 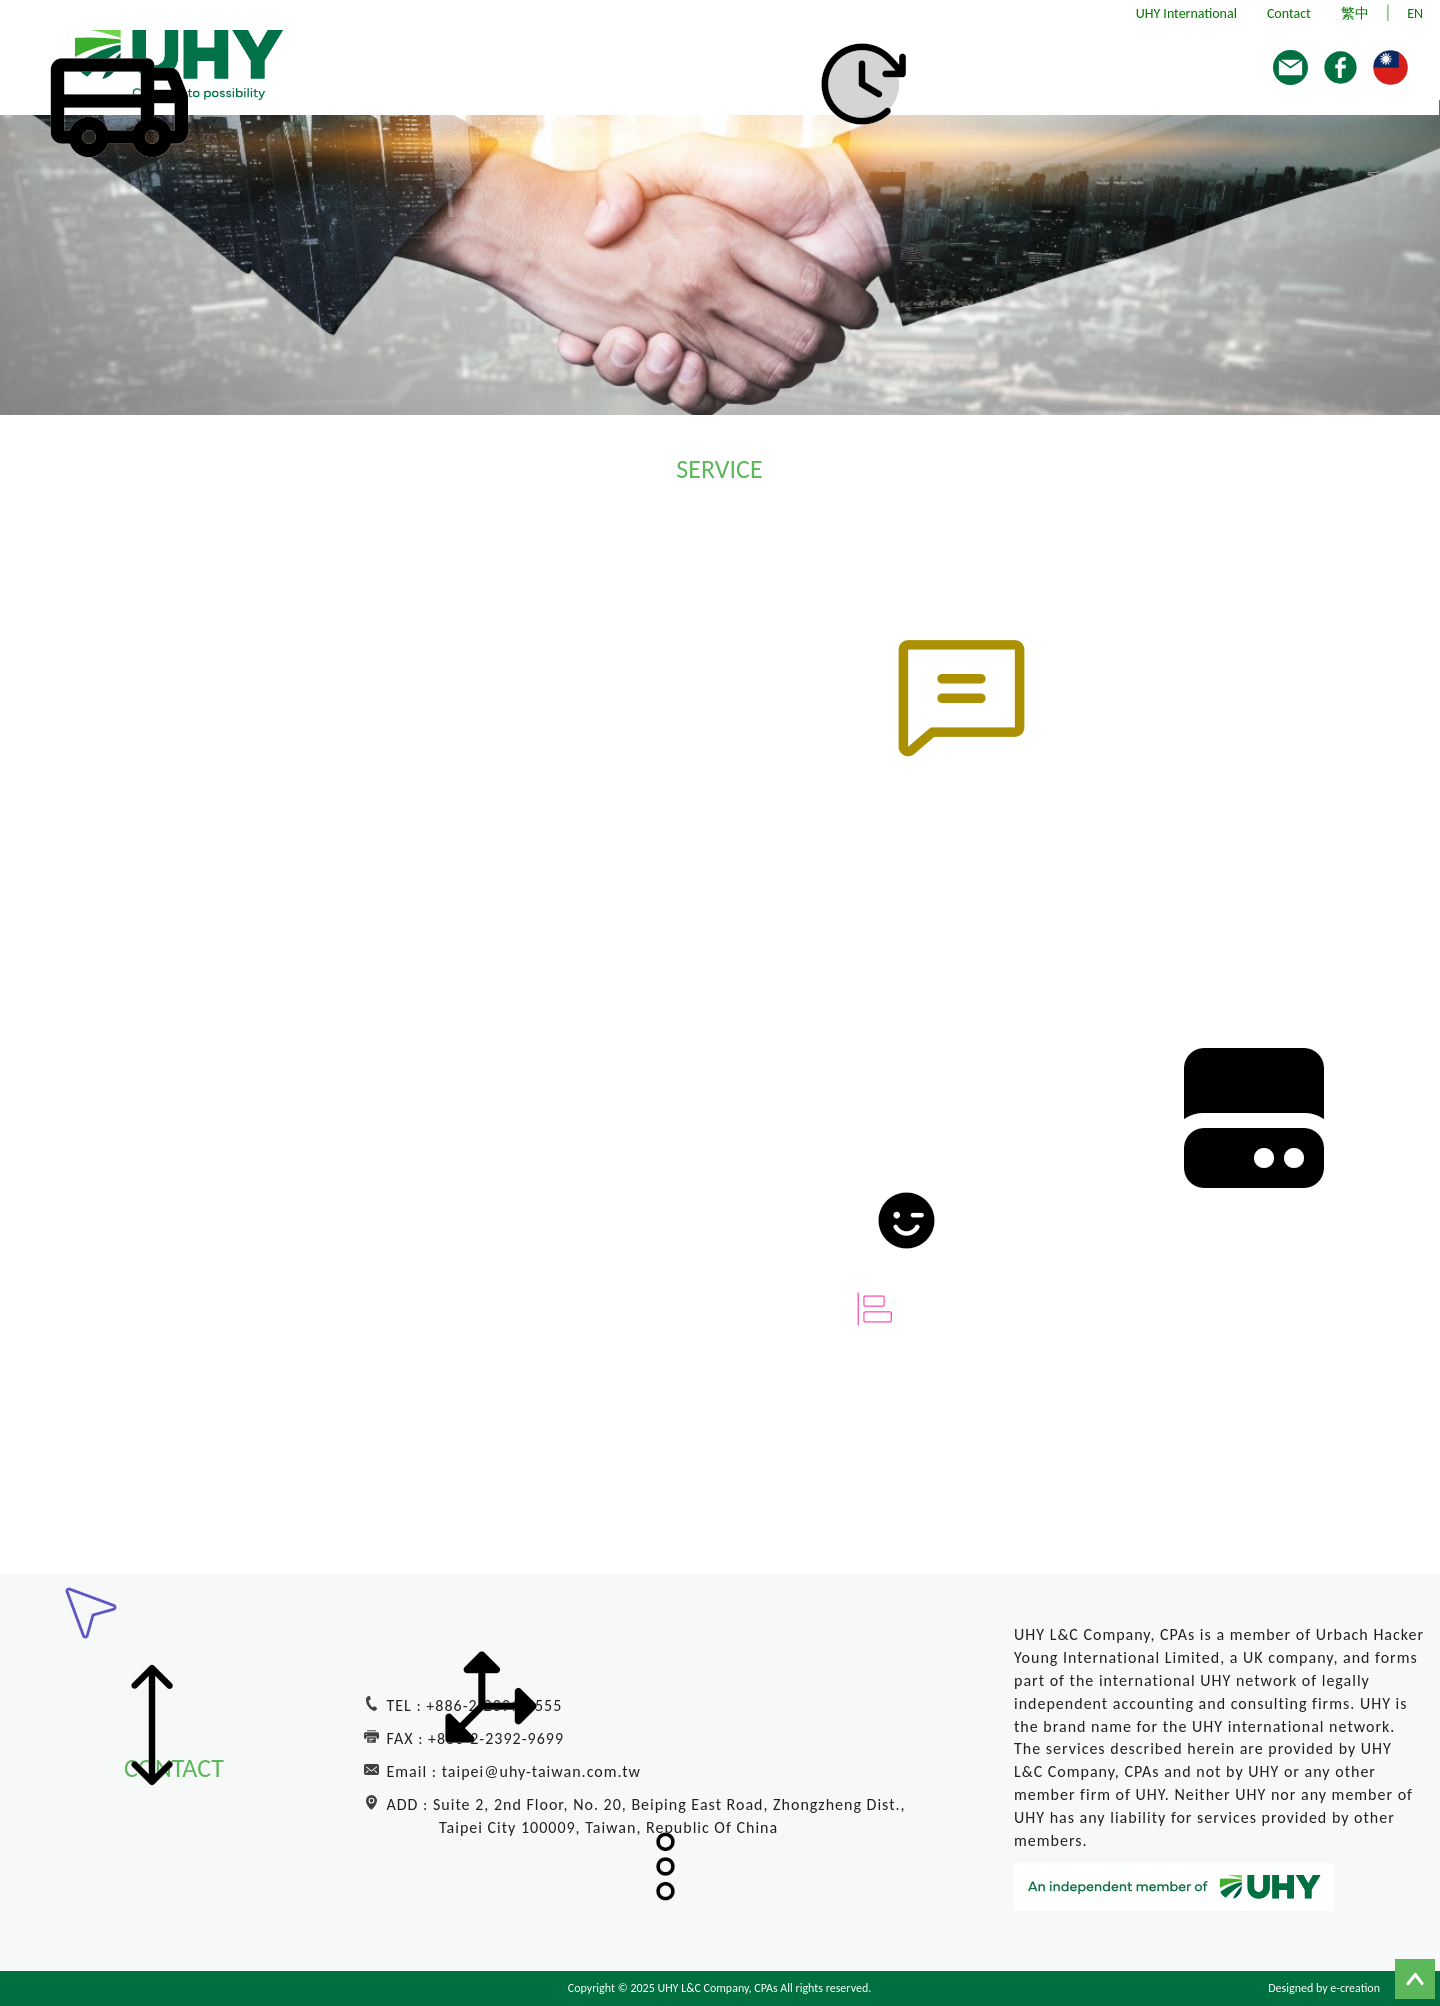 What do you see at coordinates (1254, 1118) in the screenshot?
I see `access storage or hard drive settings` at bounding box center [1254, 1118].